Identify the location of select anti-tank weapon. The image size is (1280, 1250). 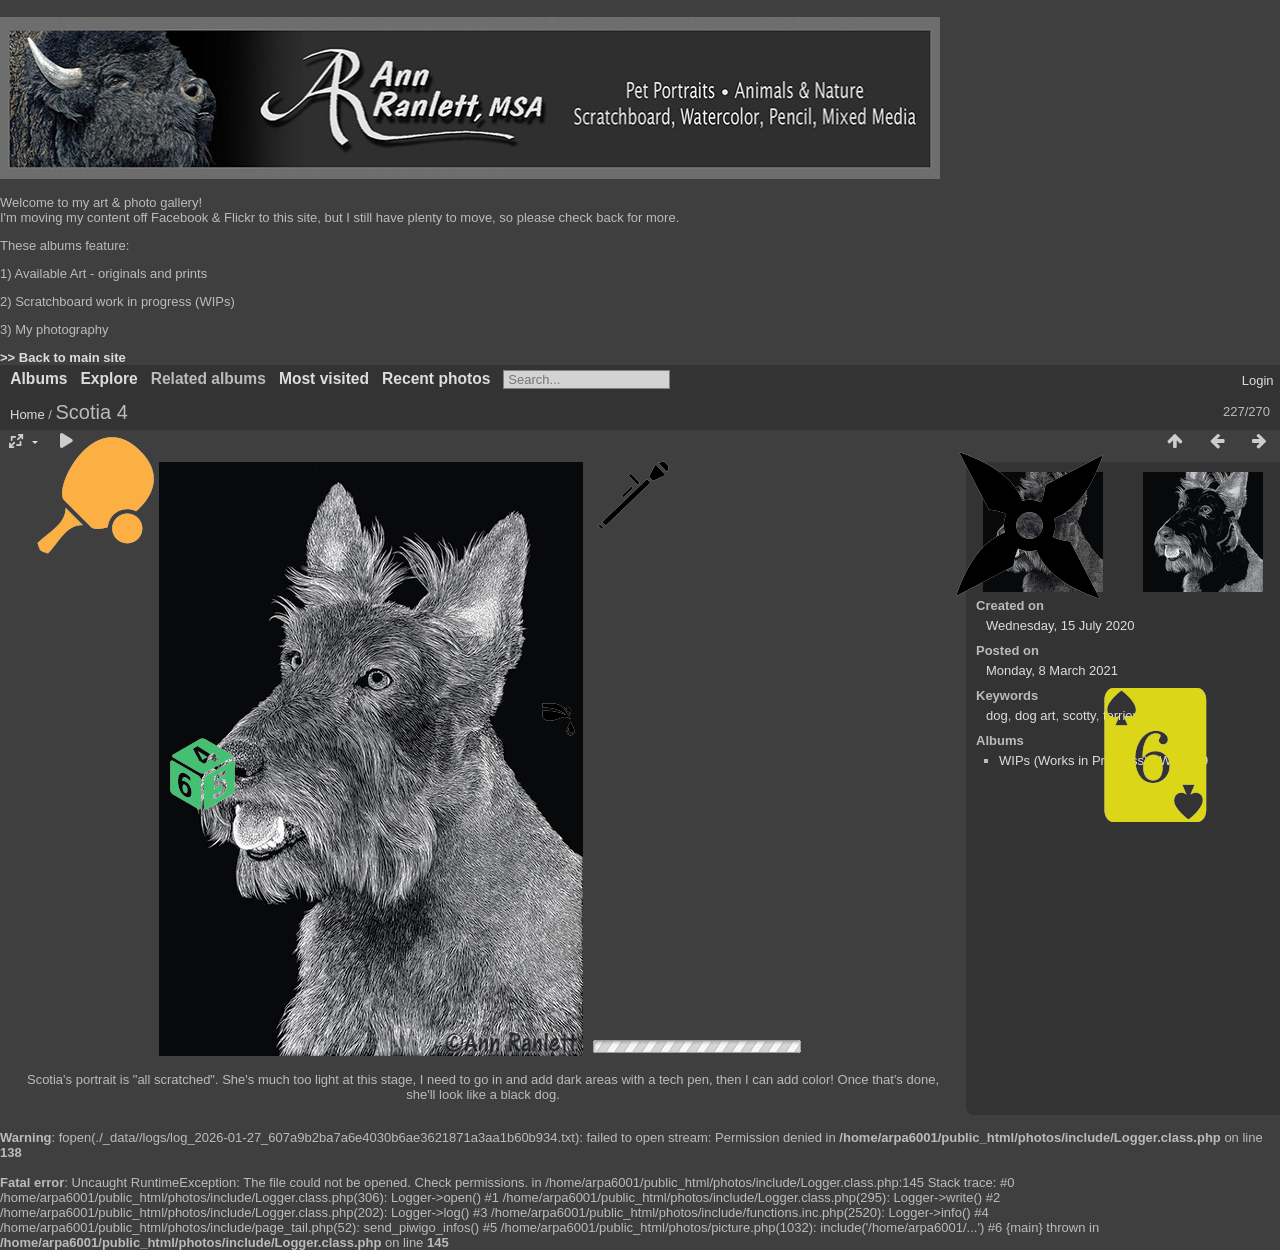
(633, 495).